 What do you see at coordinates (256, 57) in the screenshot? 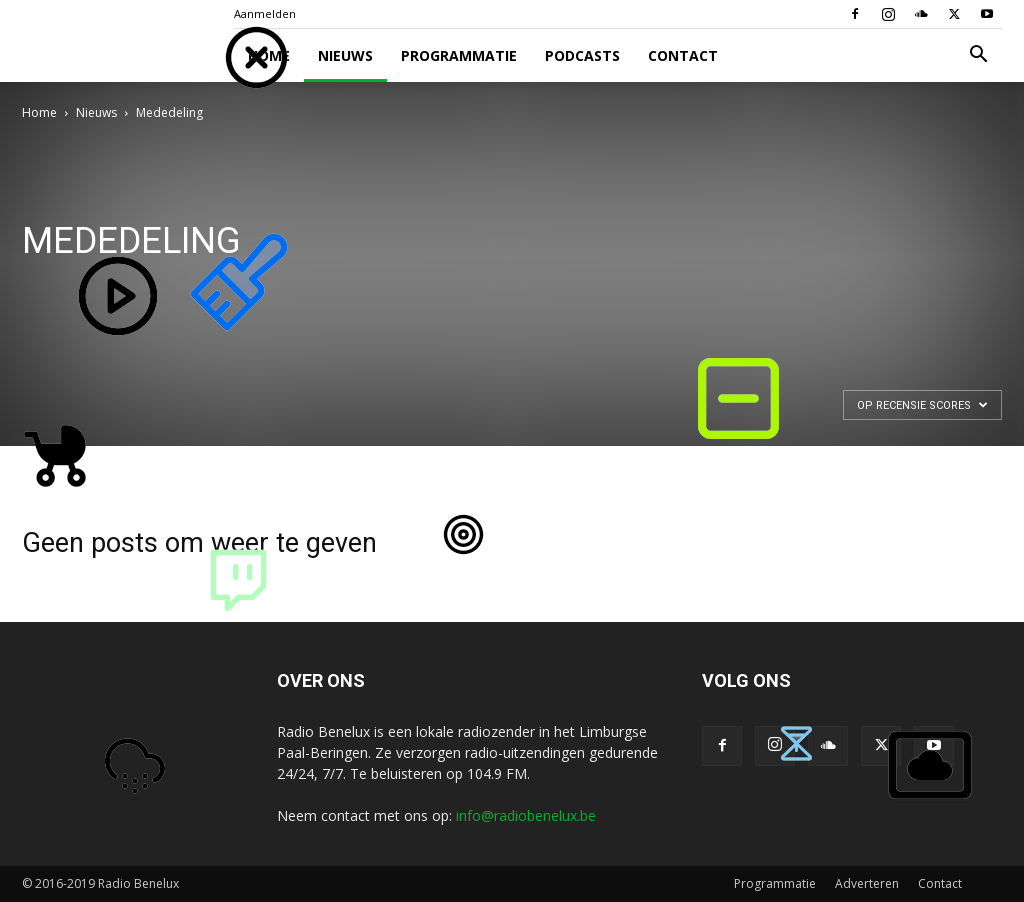
I see `close or dismiss a dialog` at bounding box center [256, 57].